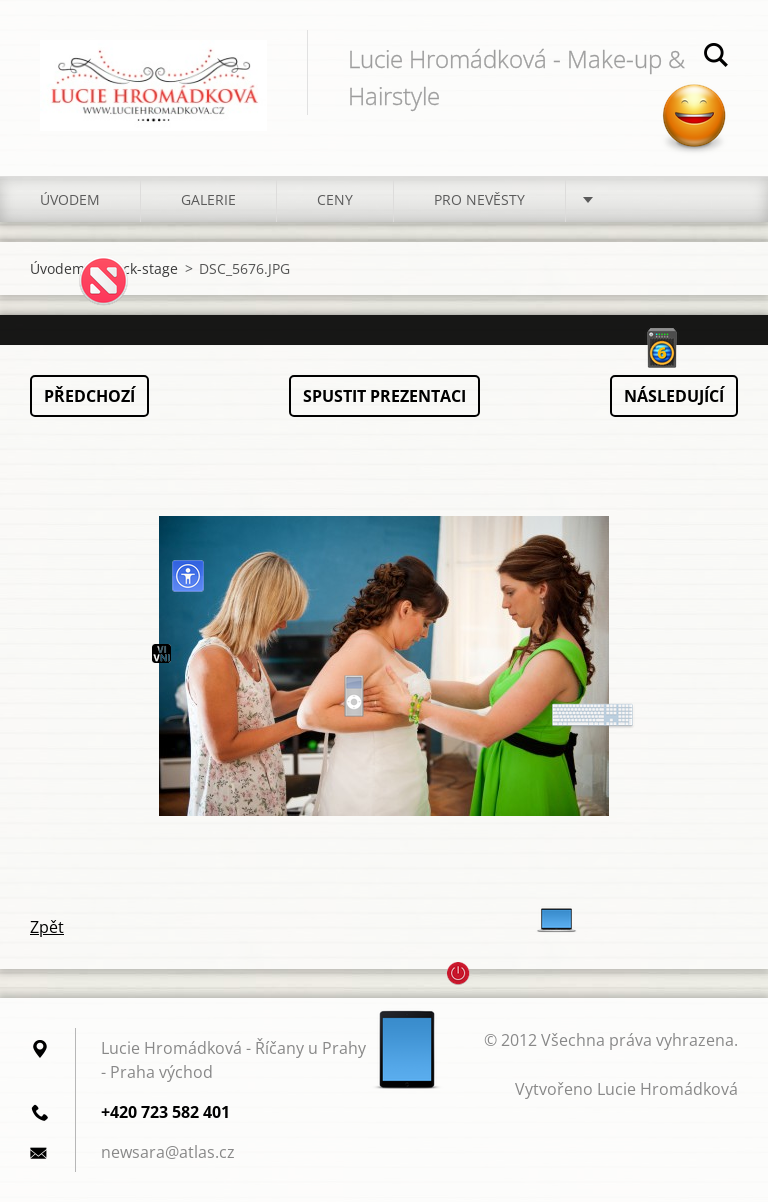 This screenshot has height=1202, width=768. I want to click on express happiness or laughter in a message, so click(694, 118).